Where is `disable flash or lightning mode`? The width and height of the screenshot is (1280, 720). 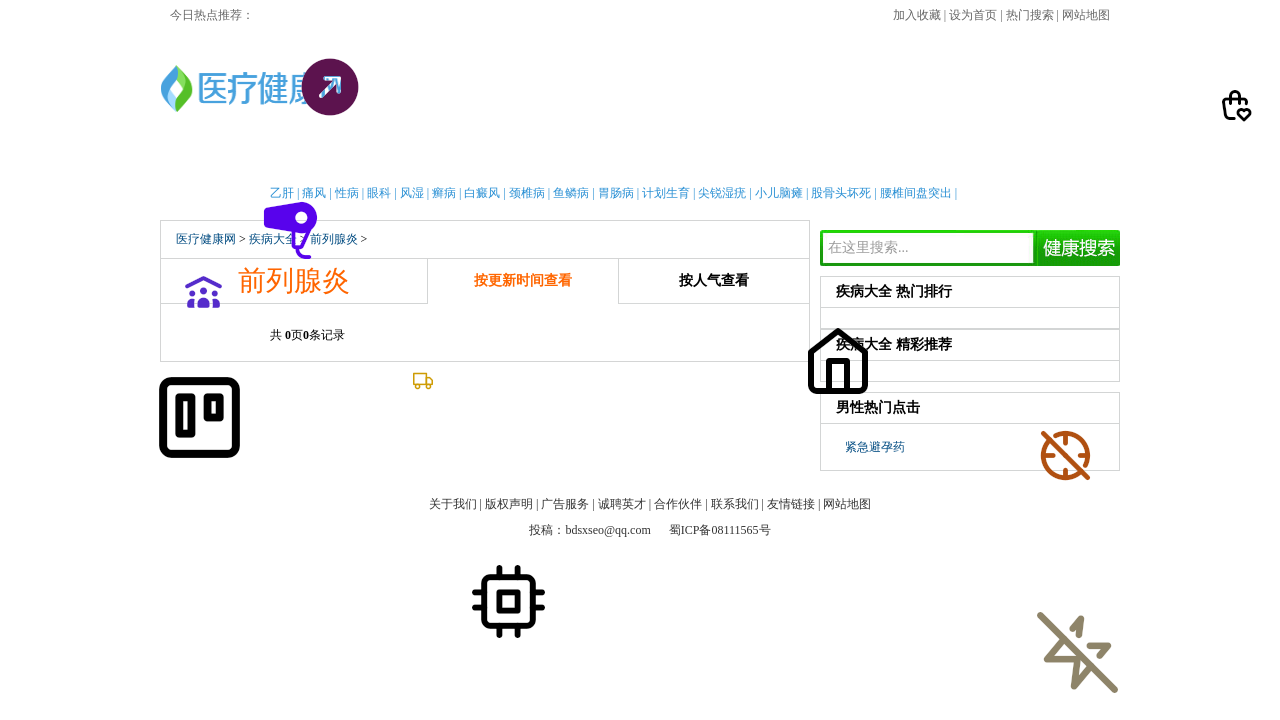 disable flash or lightning mode is located at coordinates (1077, 652).